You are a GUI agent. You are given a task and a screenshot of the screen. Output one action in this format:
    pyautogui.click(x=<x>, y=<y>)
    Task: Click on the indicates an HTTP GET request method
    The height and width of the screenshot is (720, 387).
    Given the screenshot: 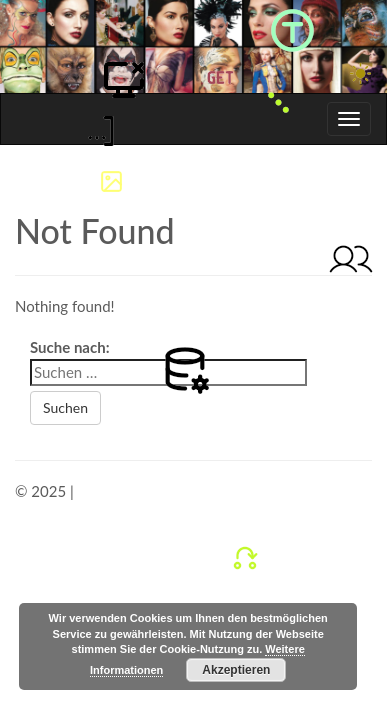 What is the action you would take?
    pyautogui.click(x=220, y=77)
    